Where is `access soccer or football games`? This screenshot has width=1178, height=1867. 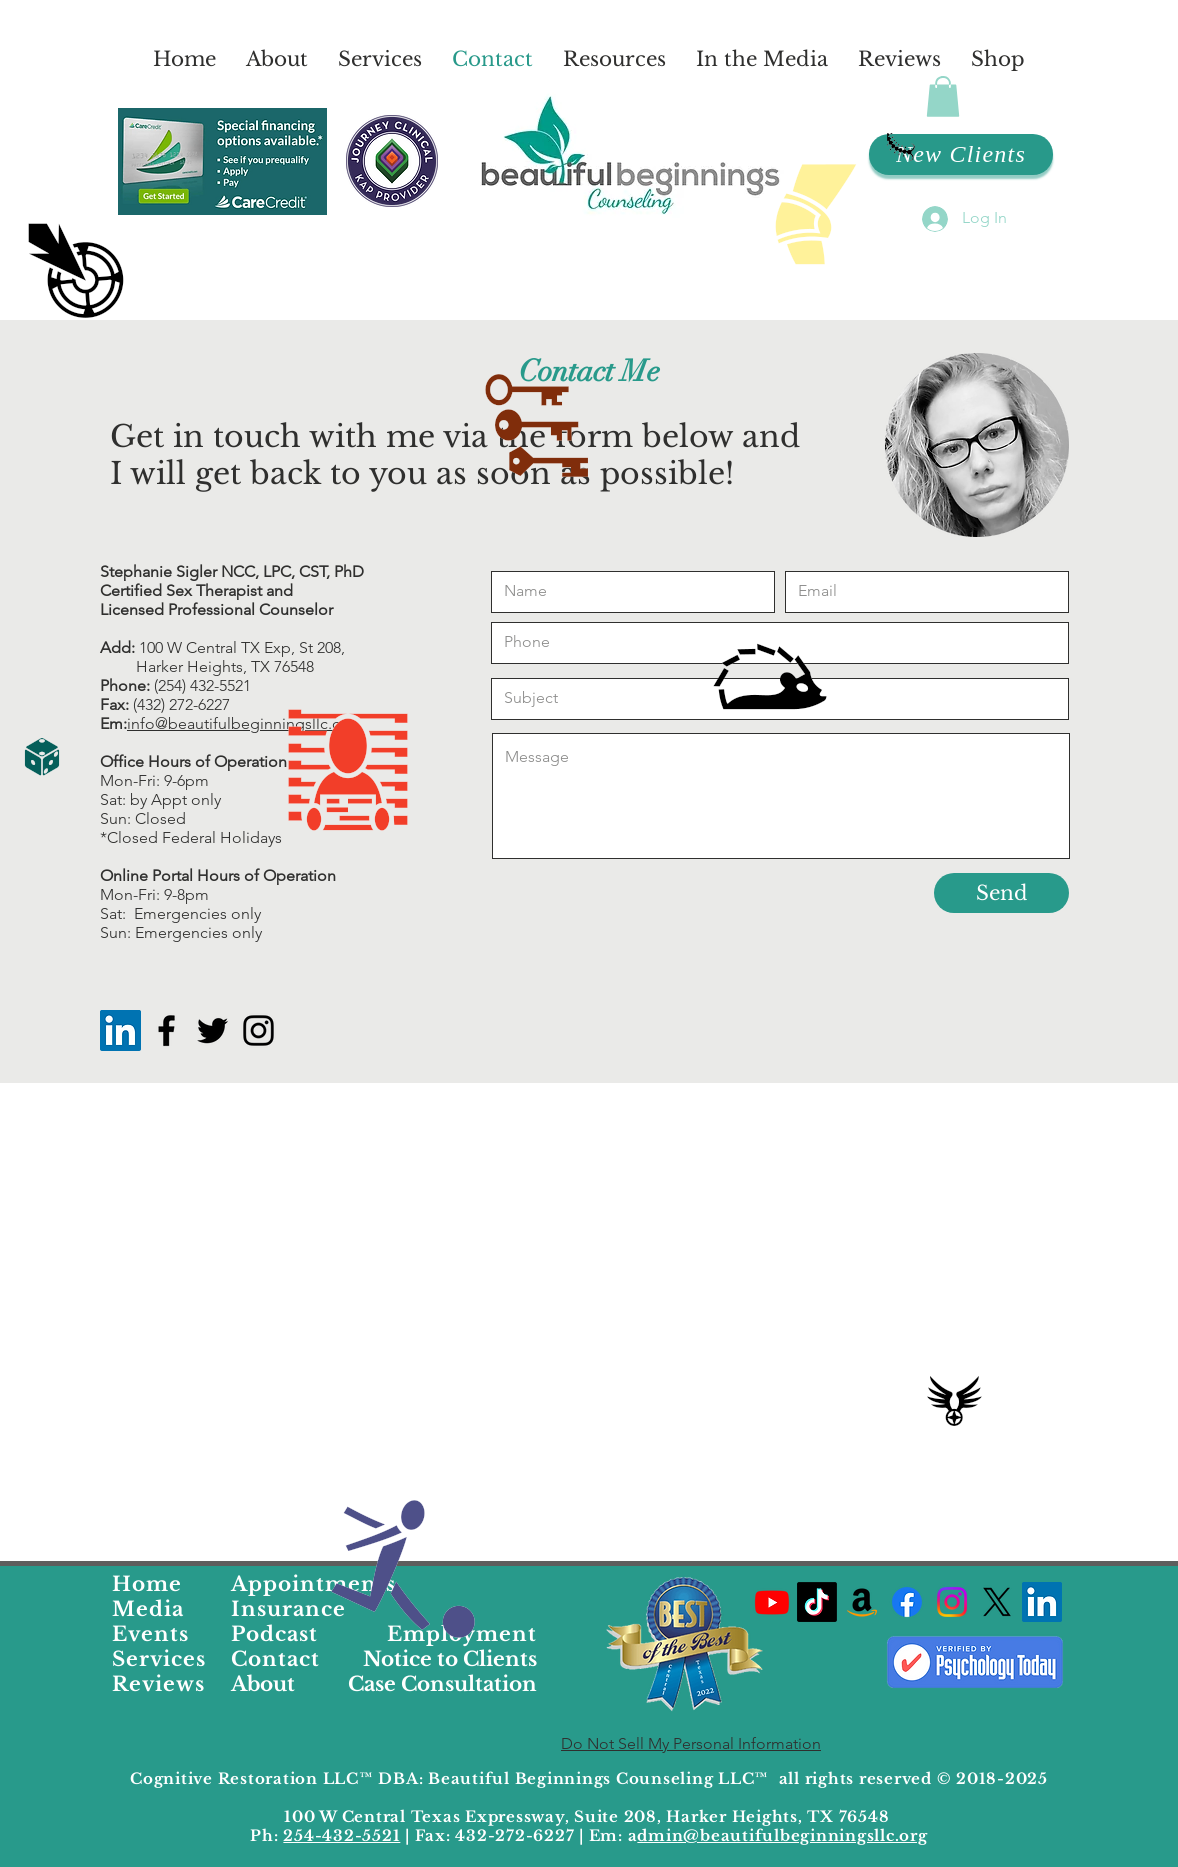 access soccer or football games is located at coordinates (403, 1569).